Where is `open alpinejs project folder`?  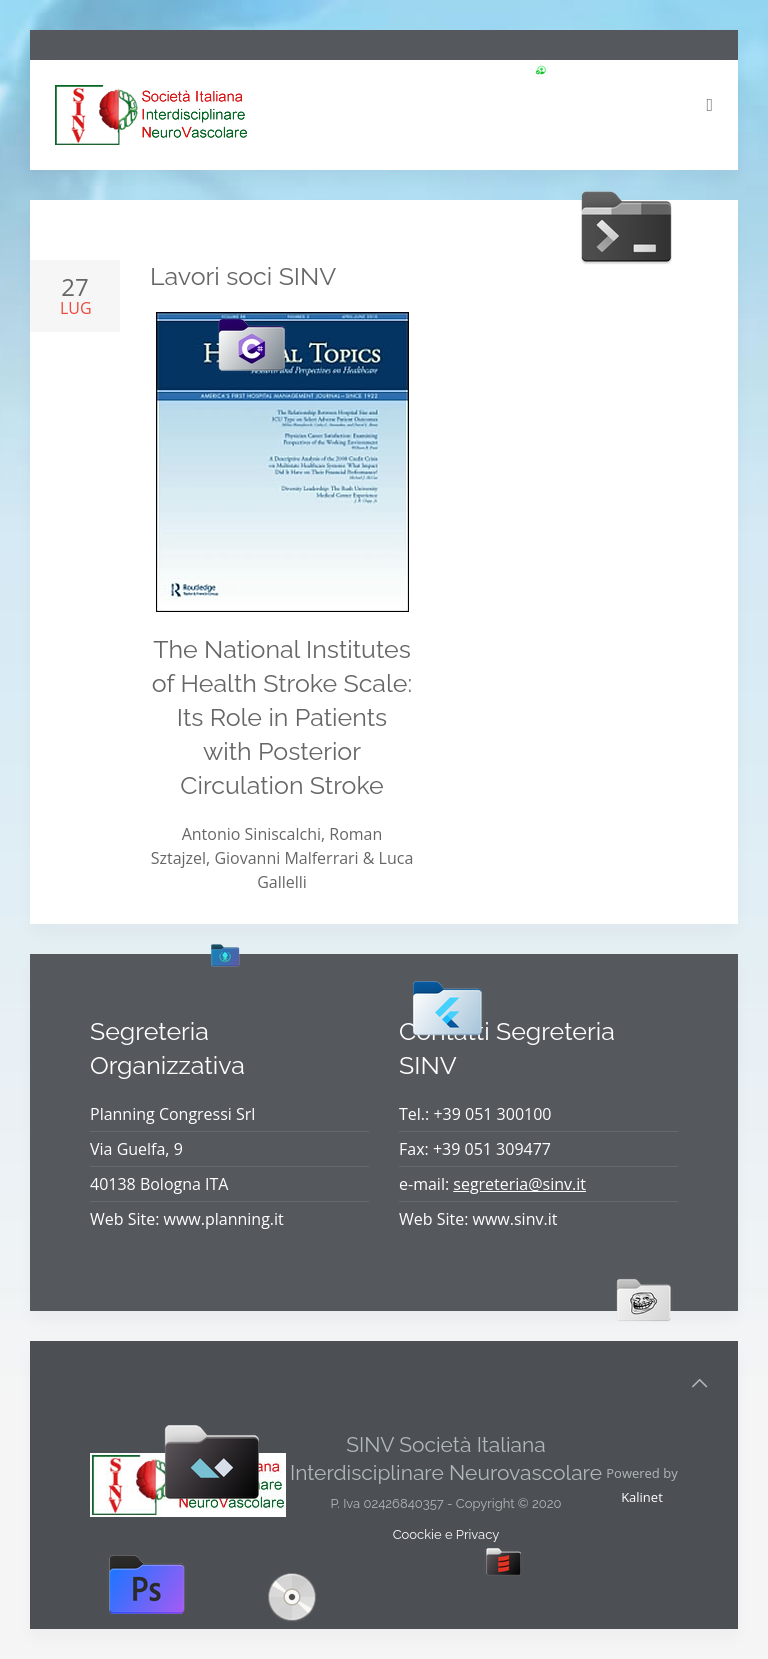
open alpinejs project folder is located at coordinates (211, 1464).